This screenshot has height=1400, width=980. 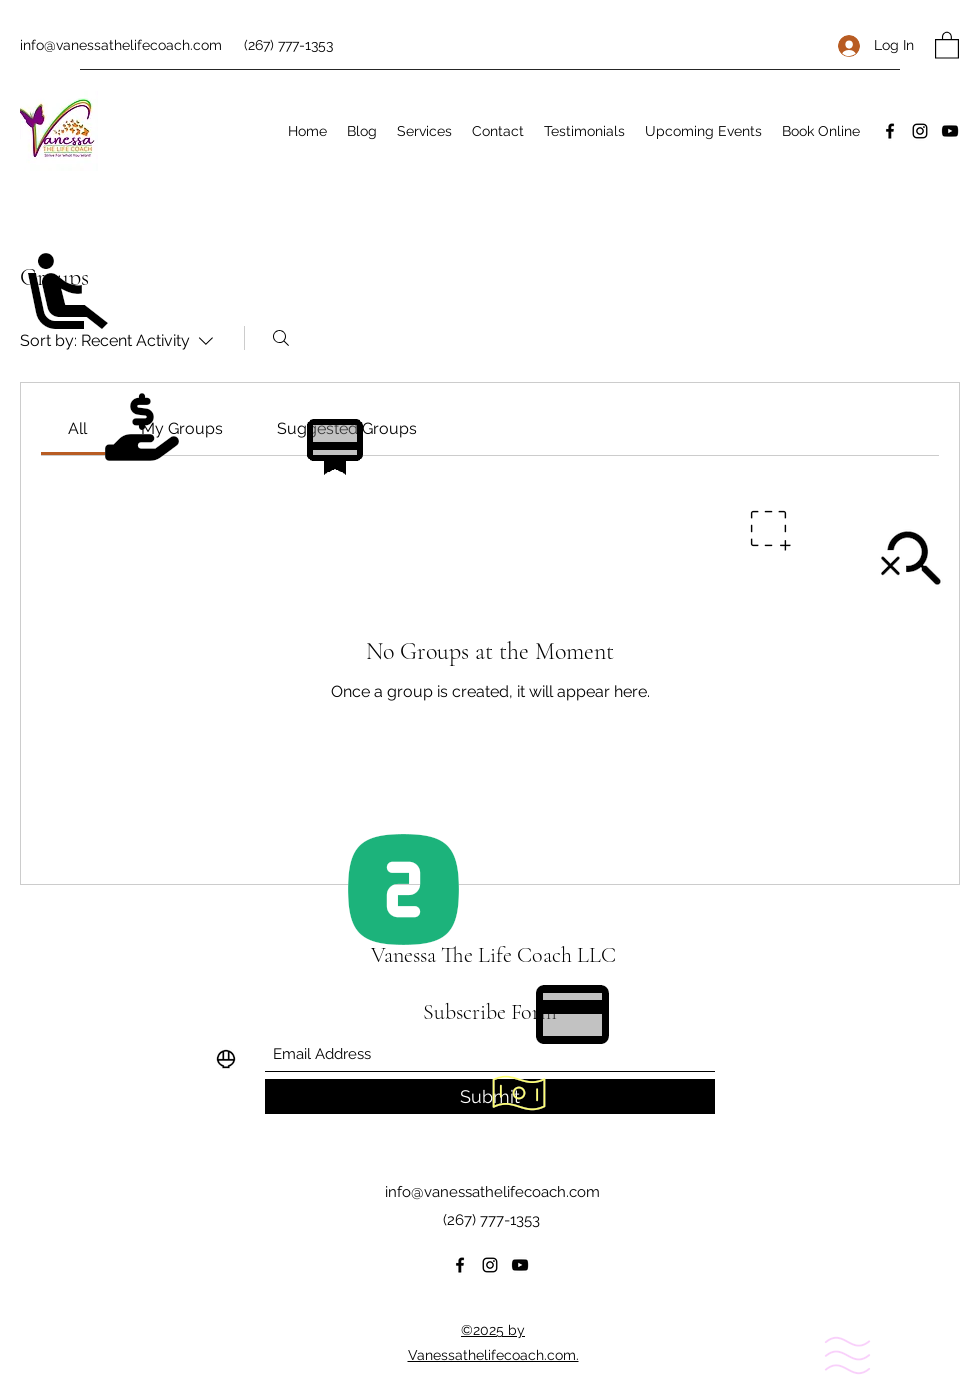 What do you see at coordinates (847, 1355) in the screenshot?
I see `indicates water or aquatic features` at bounding box center [847, 1355].